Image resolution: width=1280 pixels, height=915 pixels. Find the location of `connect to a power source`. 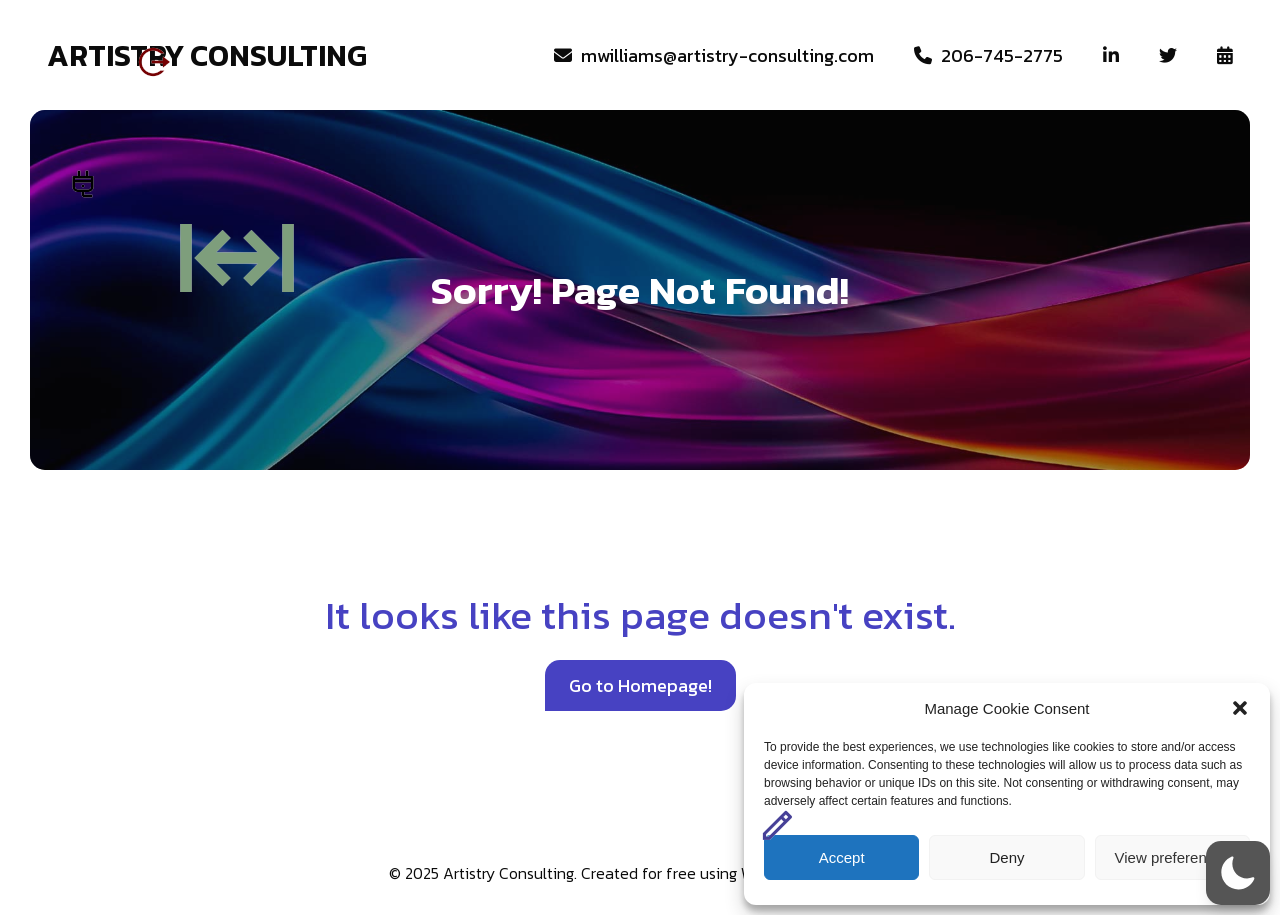

connect to a power source is located at coordinates (83, 184).